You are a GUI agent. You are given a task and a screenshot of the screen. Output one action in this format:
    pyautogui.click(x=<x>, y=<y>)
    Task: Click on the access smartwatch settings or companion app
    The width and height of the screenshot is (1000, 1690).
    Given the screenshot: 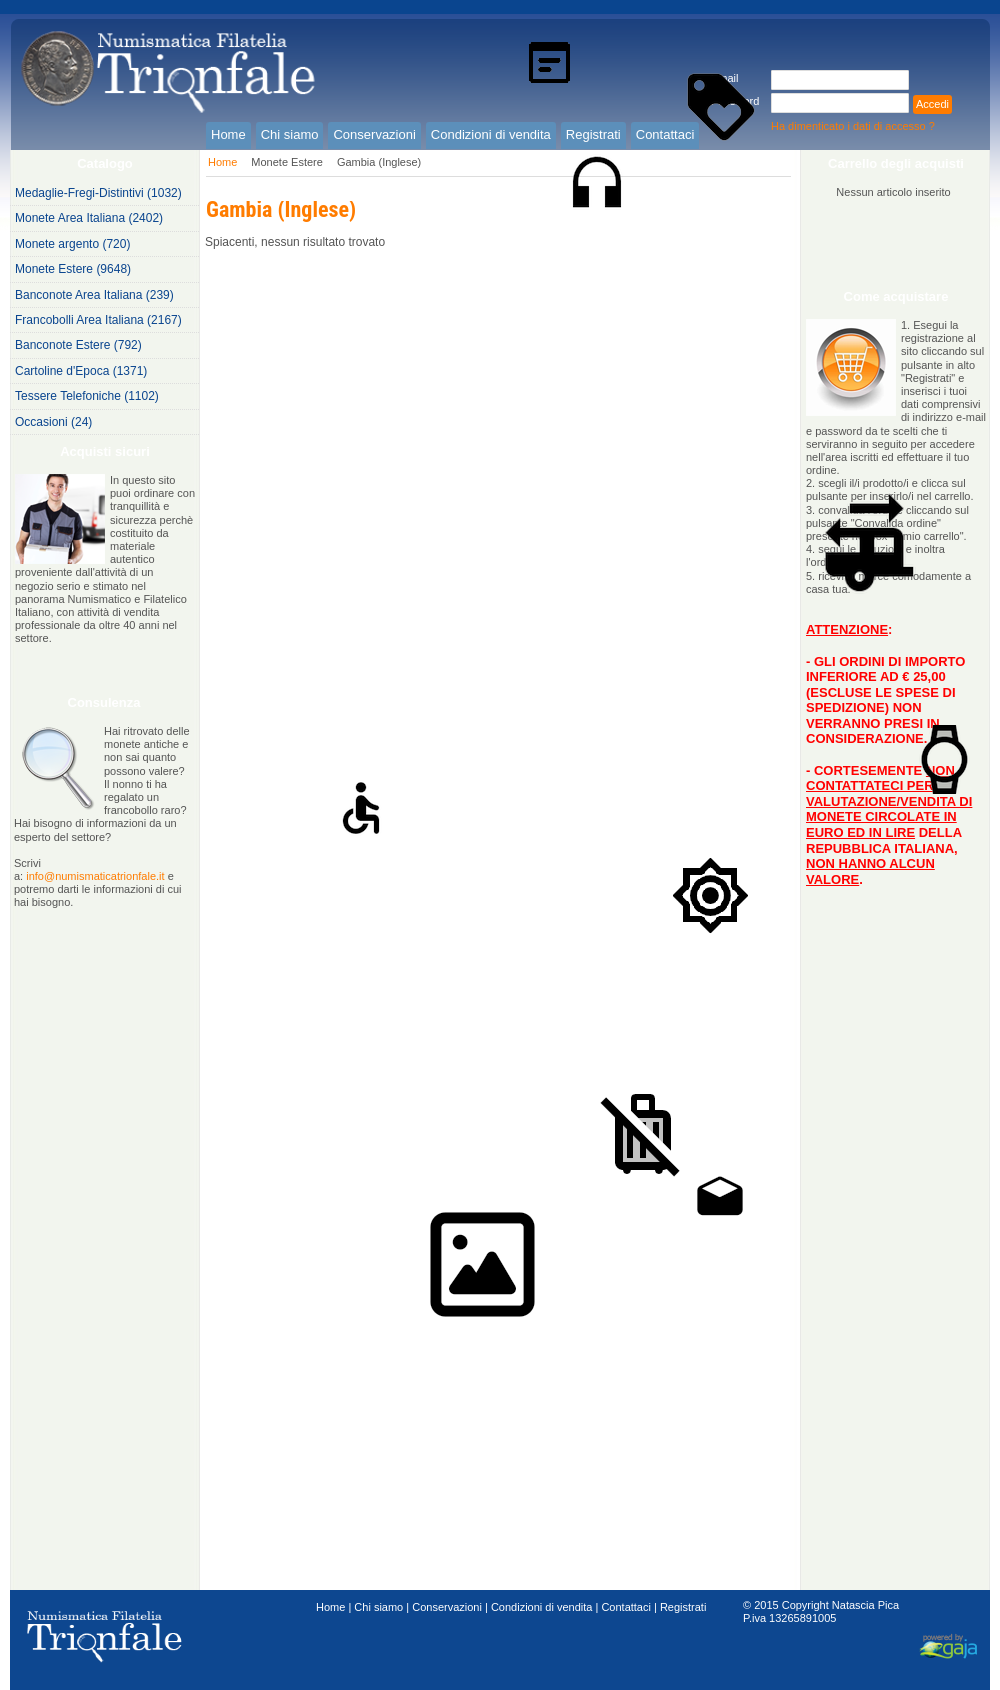 What is the action you would take?
    pyautogui.click(x=944, y=759)
    